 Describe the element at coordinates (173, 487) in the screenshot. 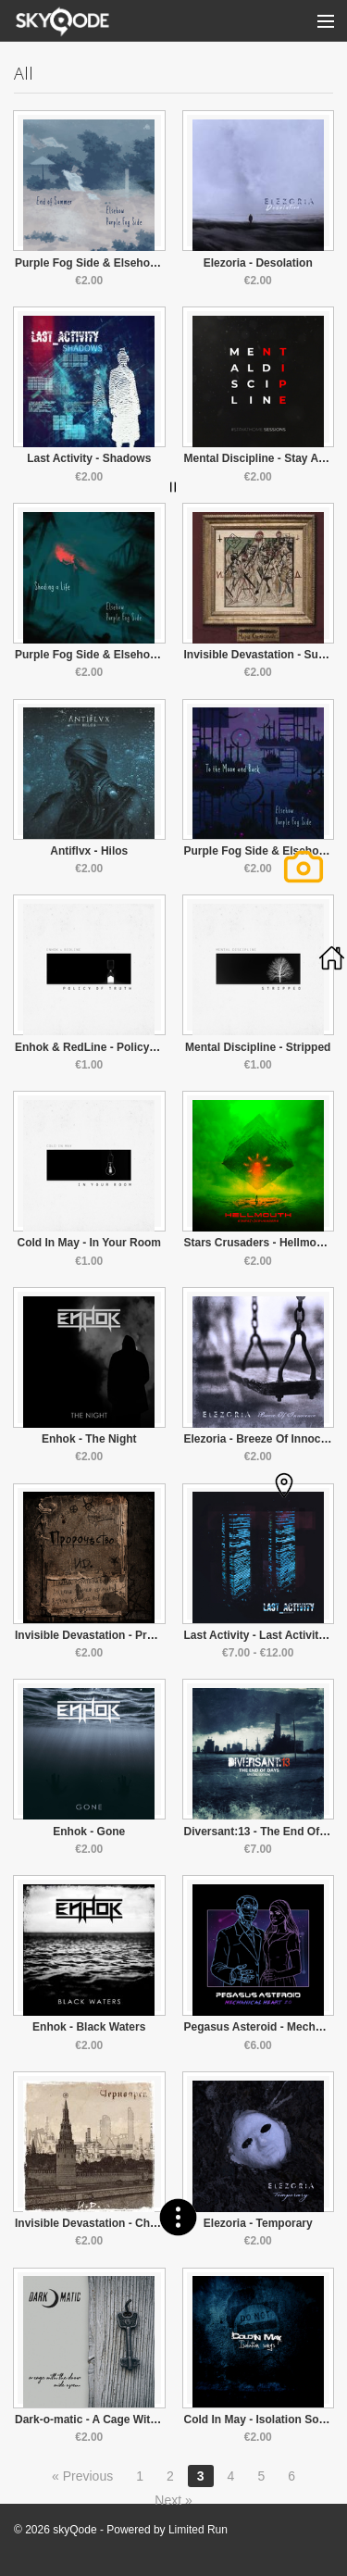

I see `pause media playback` at that location.